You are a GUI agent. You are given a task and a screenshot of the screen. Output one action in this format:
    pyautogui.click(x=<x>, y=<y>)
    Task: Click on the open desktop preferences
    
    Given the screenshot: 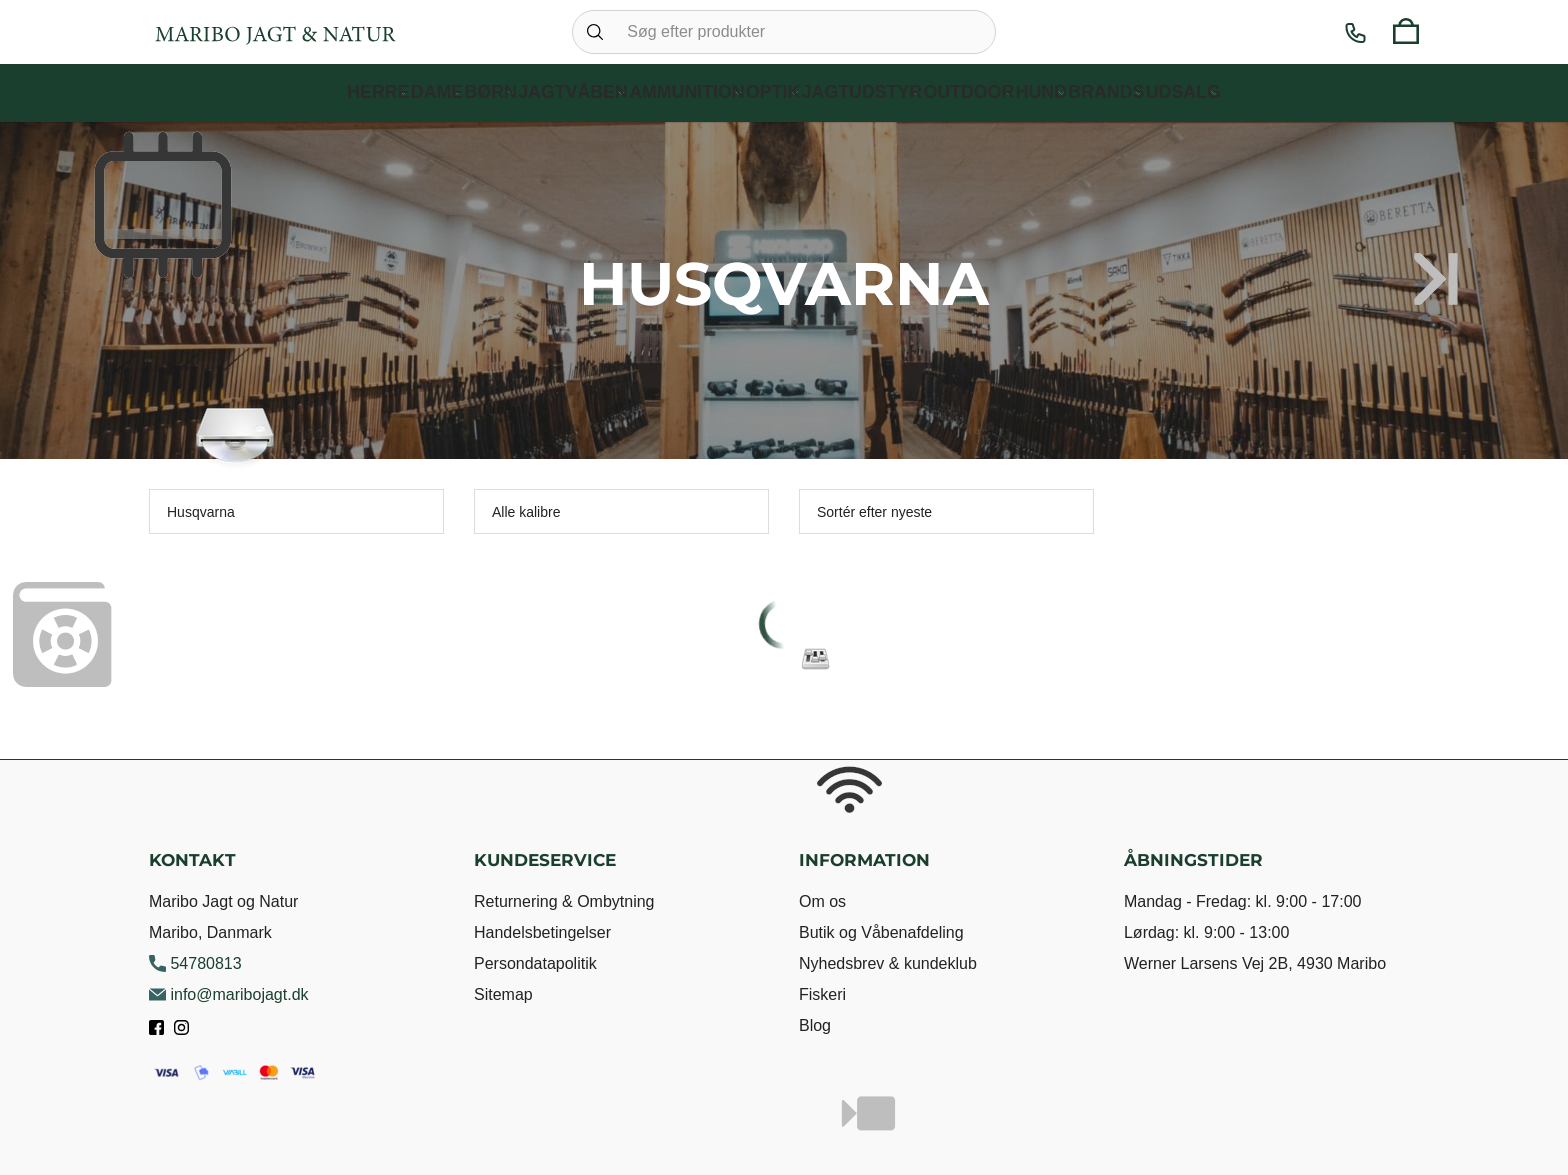 What is the action you would take?
    pyautogui.click(x=815, y=658)
    